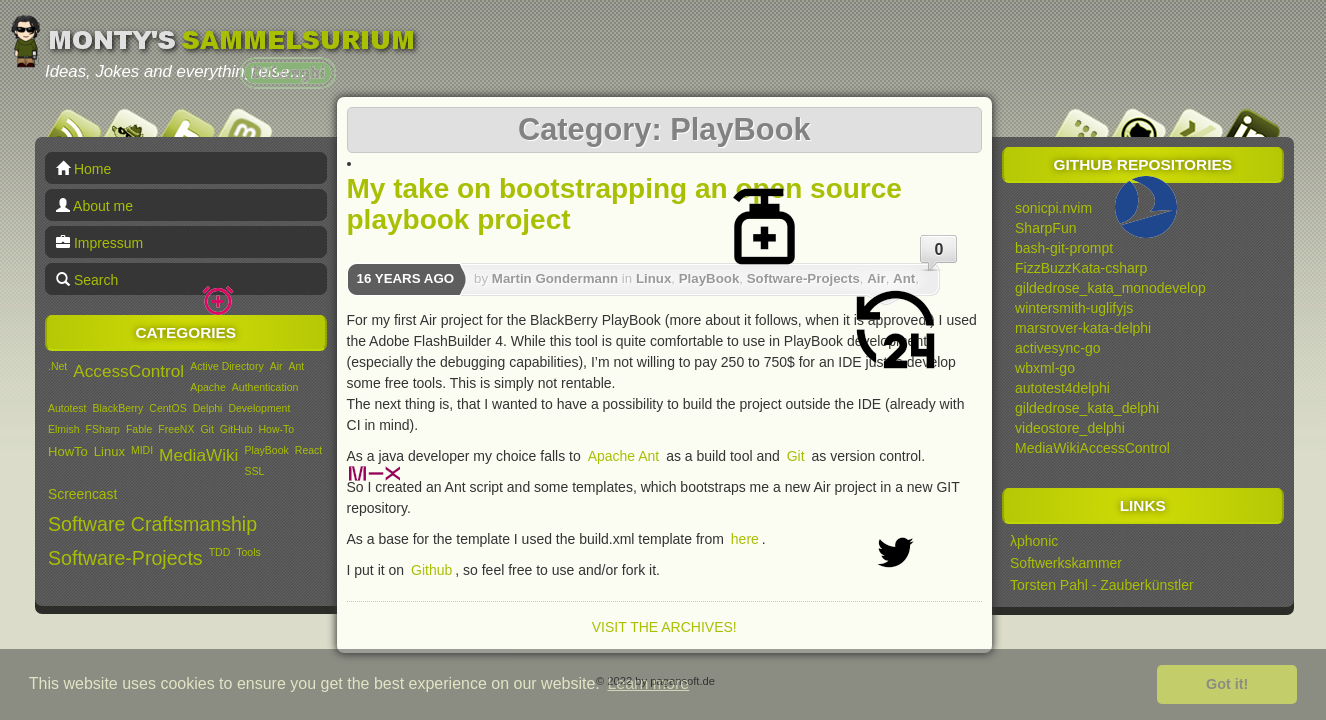  Describe the element at coordinates (374, 473) in the screenshot. I see `open mixcloud app` at that location.